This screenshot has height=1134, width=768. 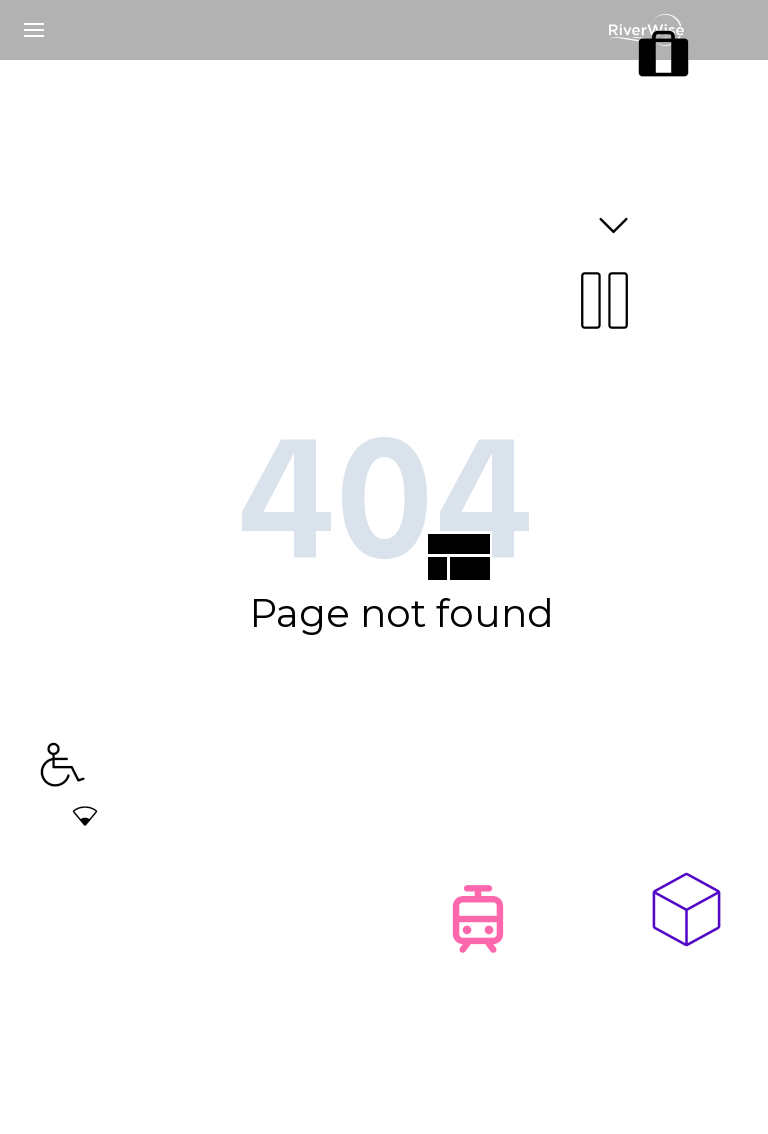 I want to click on access travel or trip planning features, so click(x=663, y=55).